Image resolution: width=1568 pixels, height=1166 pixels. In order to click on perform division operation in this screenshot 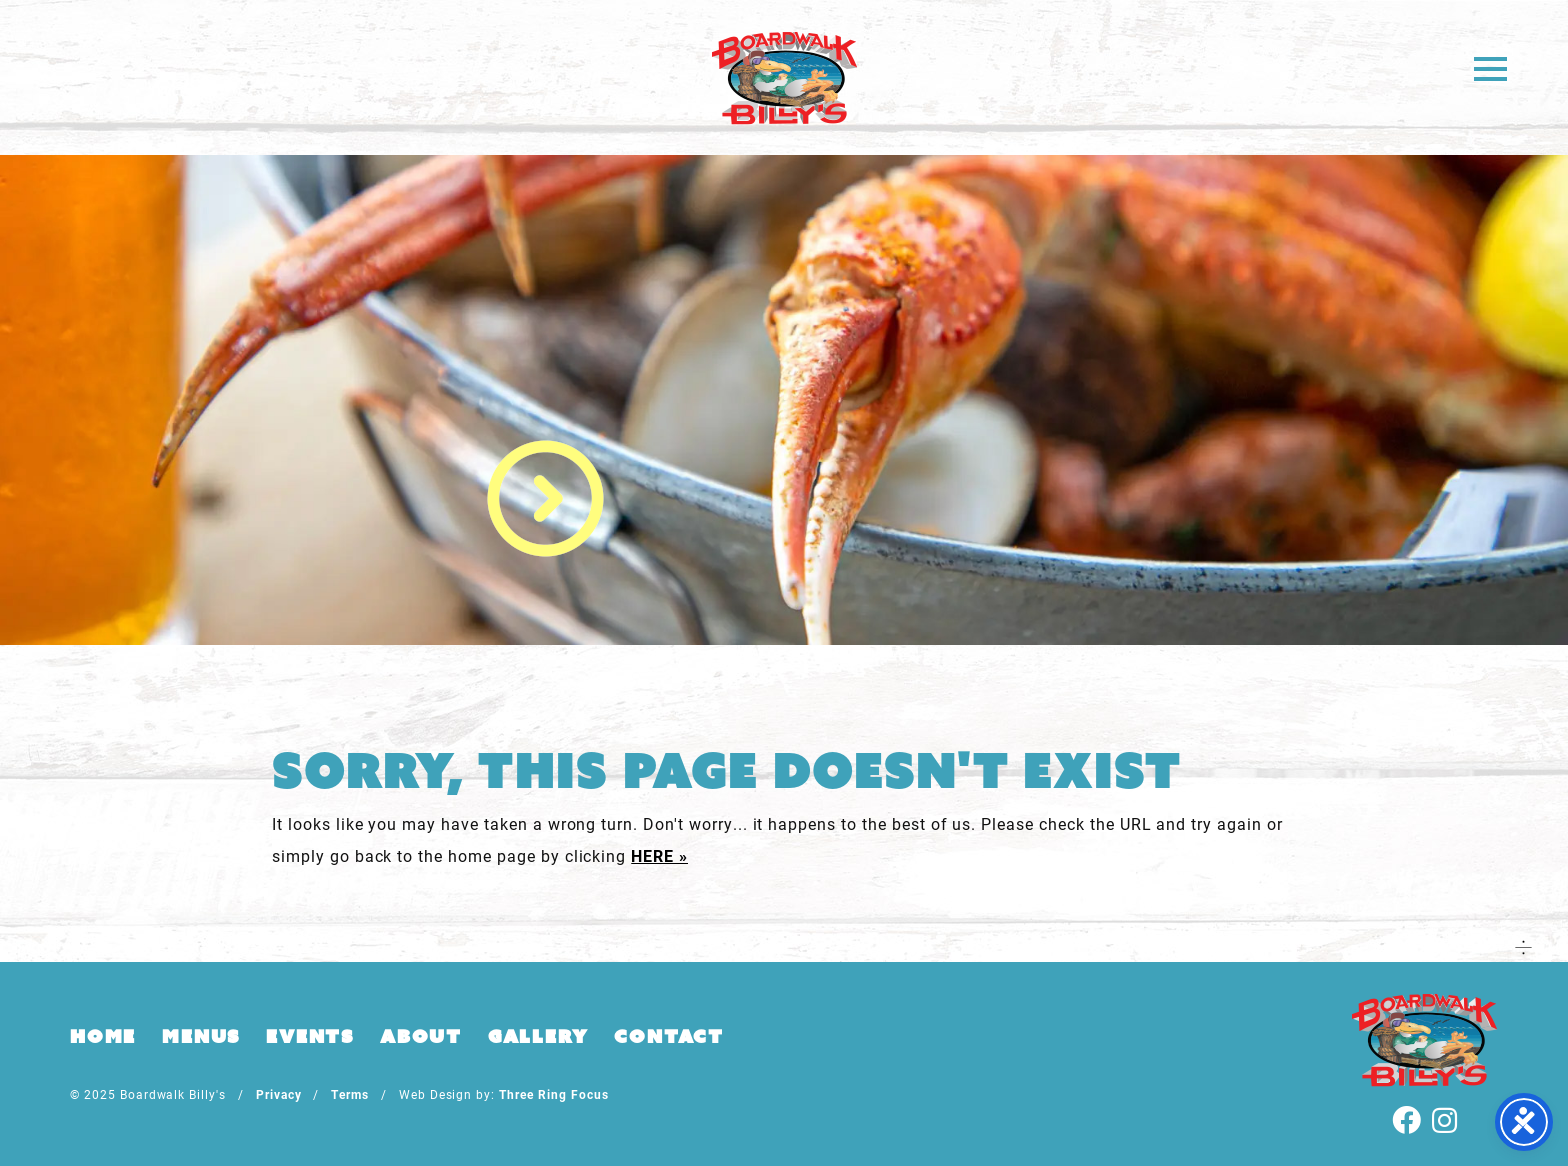, I will do `click(1523, 947)`.